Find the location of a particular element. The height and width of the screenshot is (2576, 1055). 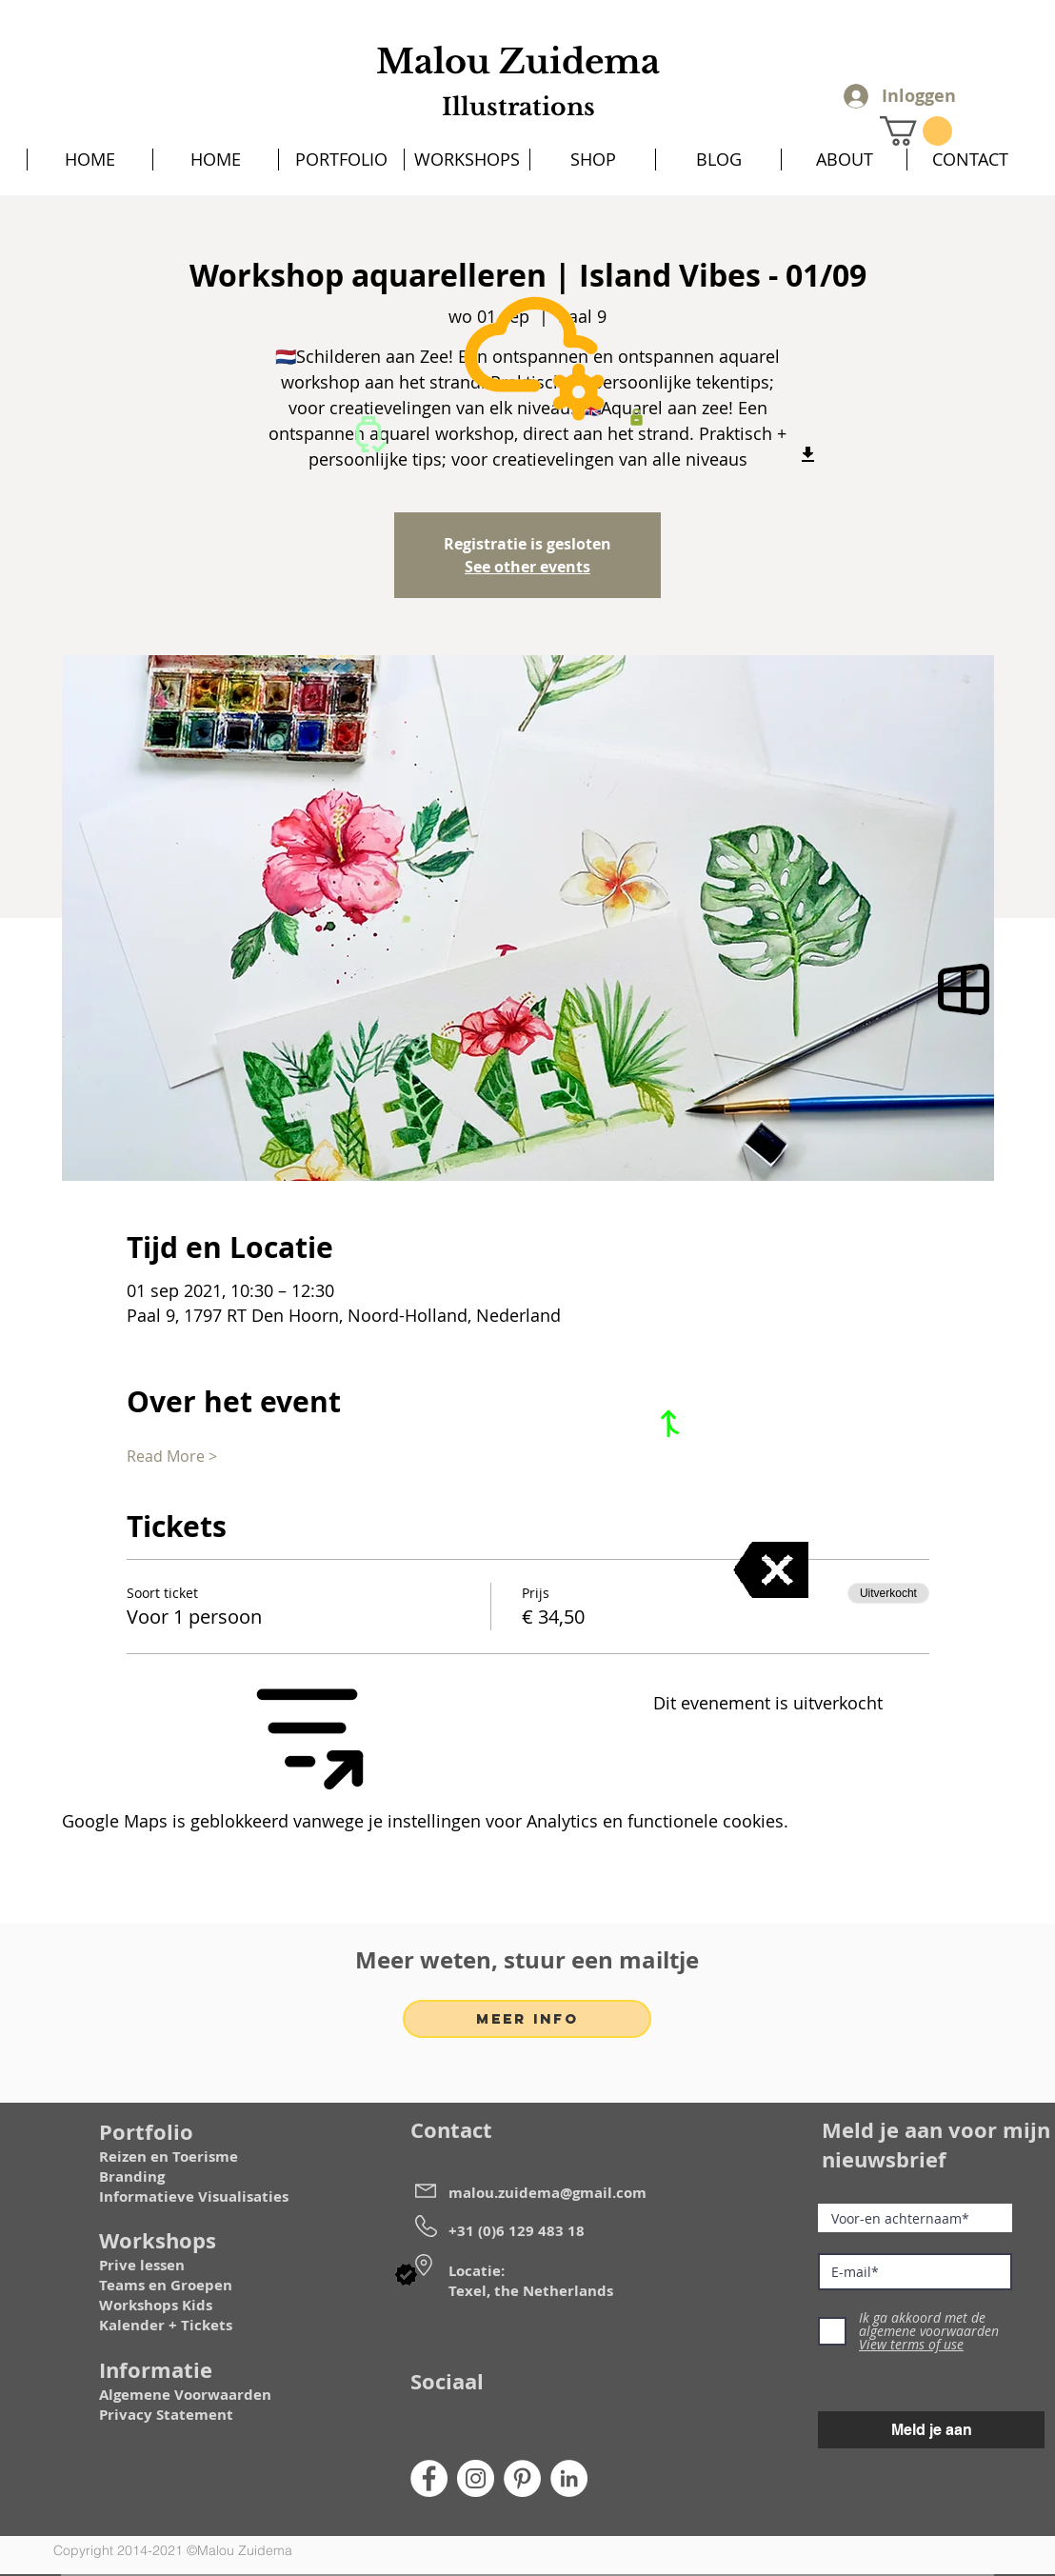

download a file or document is located at coordinates (807, 454).